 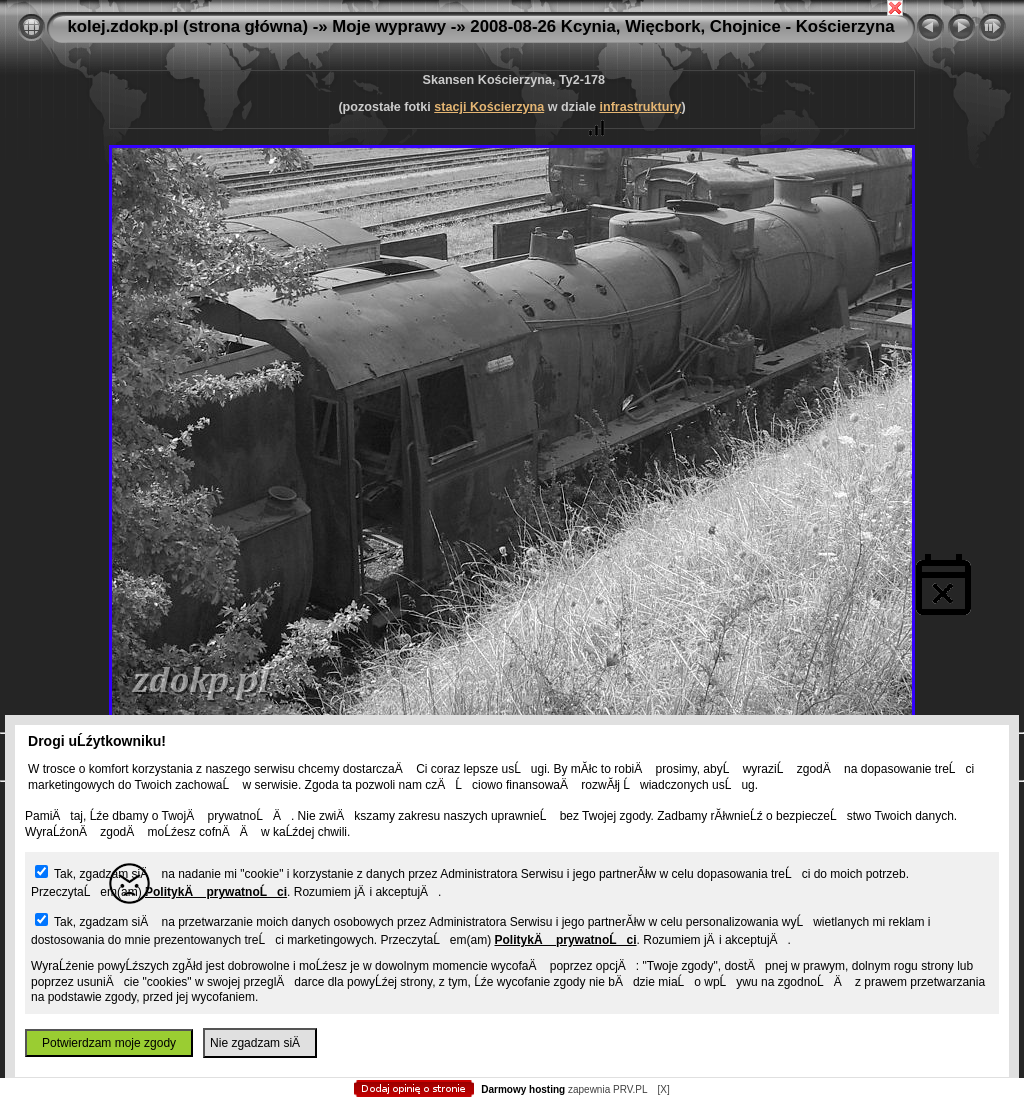 What do you see at coordinates (596, 128) in the screenshot?
I see `indicates cellular network signal strength` at bounding box center [596, 128].